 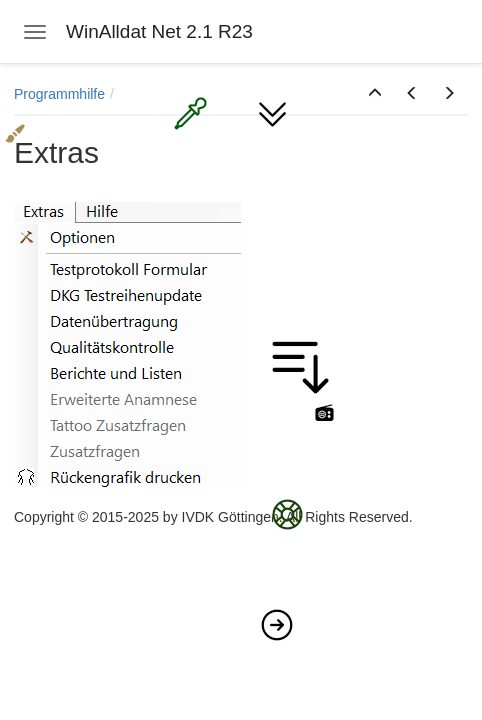 I want to click on select a color from the canvas, so click(x=190, y=113).